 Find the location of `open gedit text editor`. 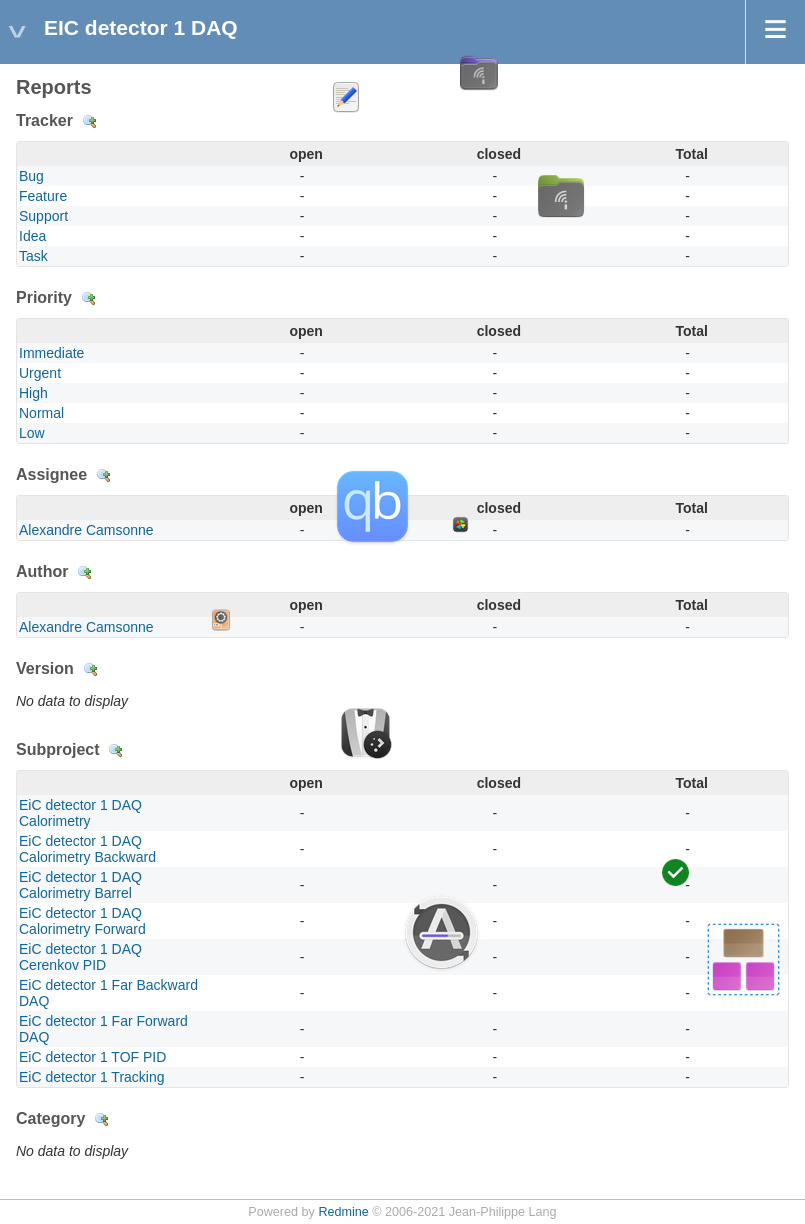

open gedit text editor is located at coordinates (346, 97).